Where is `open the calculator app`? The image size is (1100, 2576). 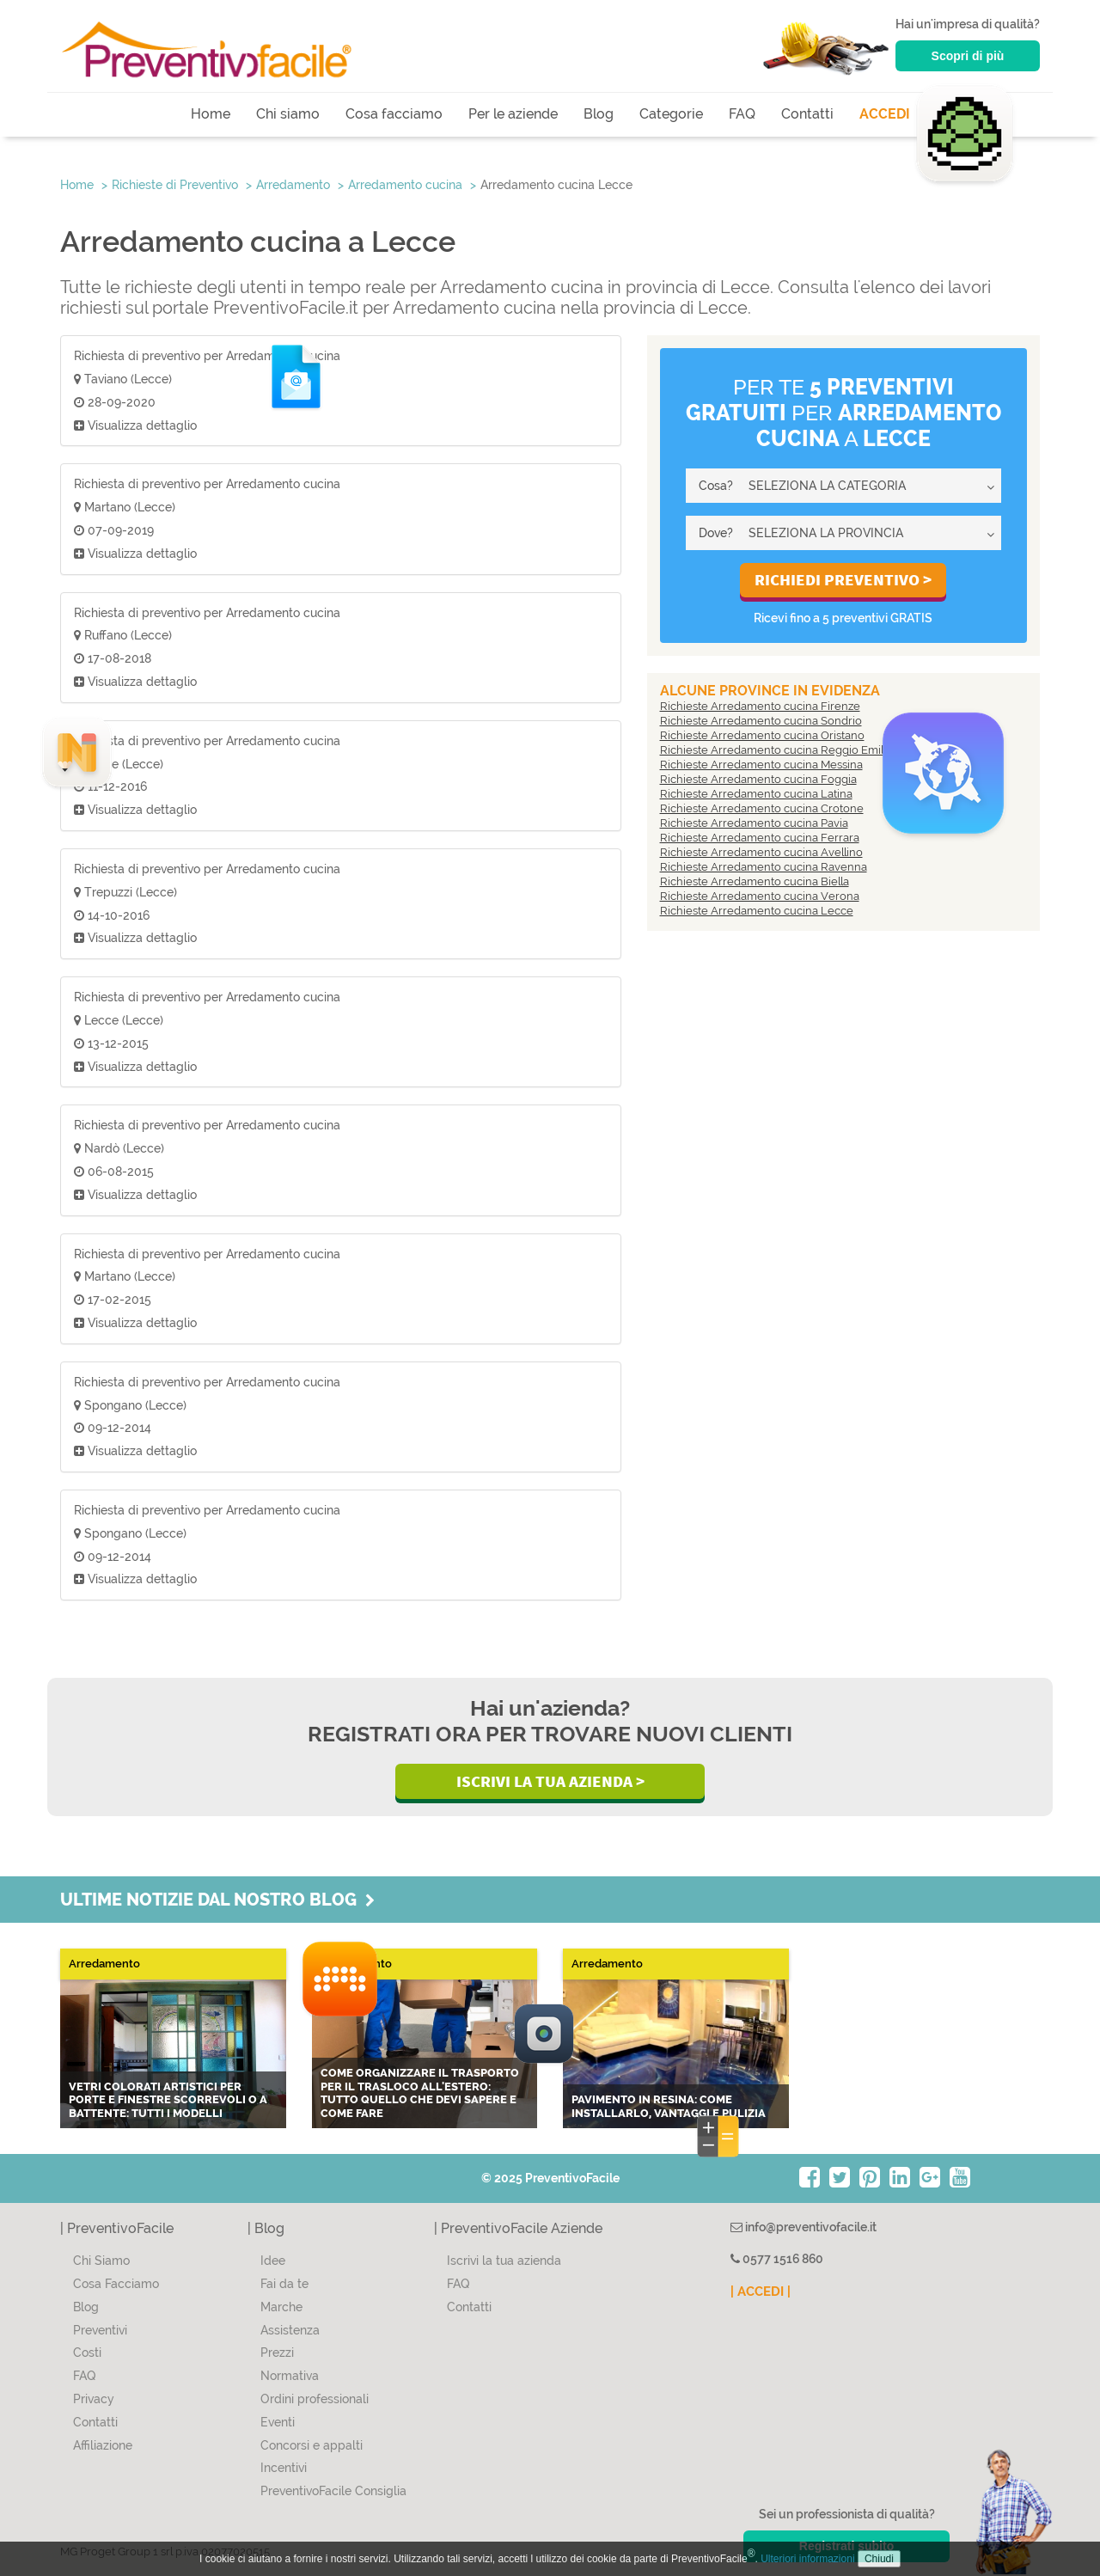 open the calculator app is located at coordinates (718, 2136).